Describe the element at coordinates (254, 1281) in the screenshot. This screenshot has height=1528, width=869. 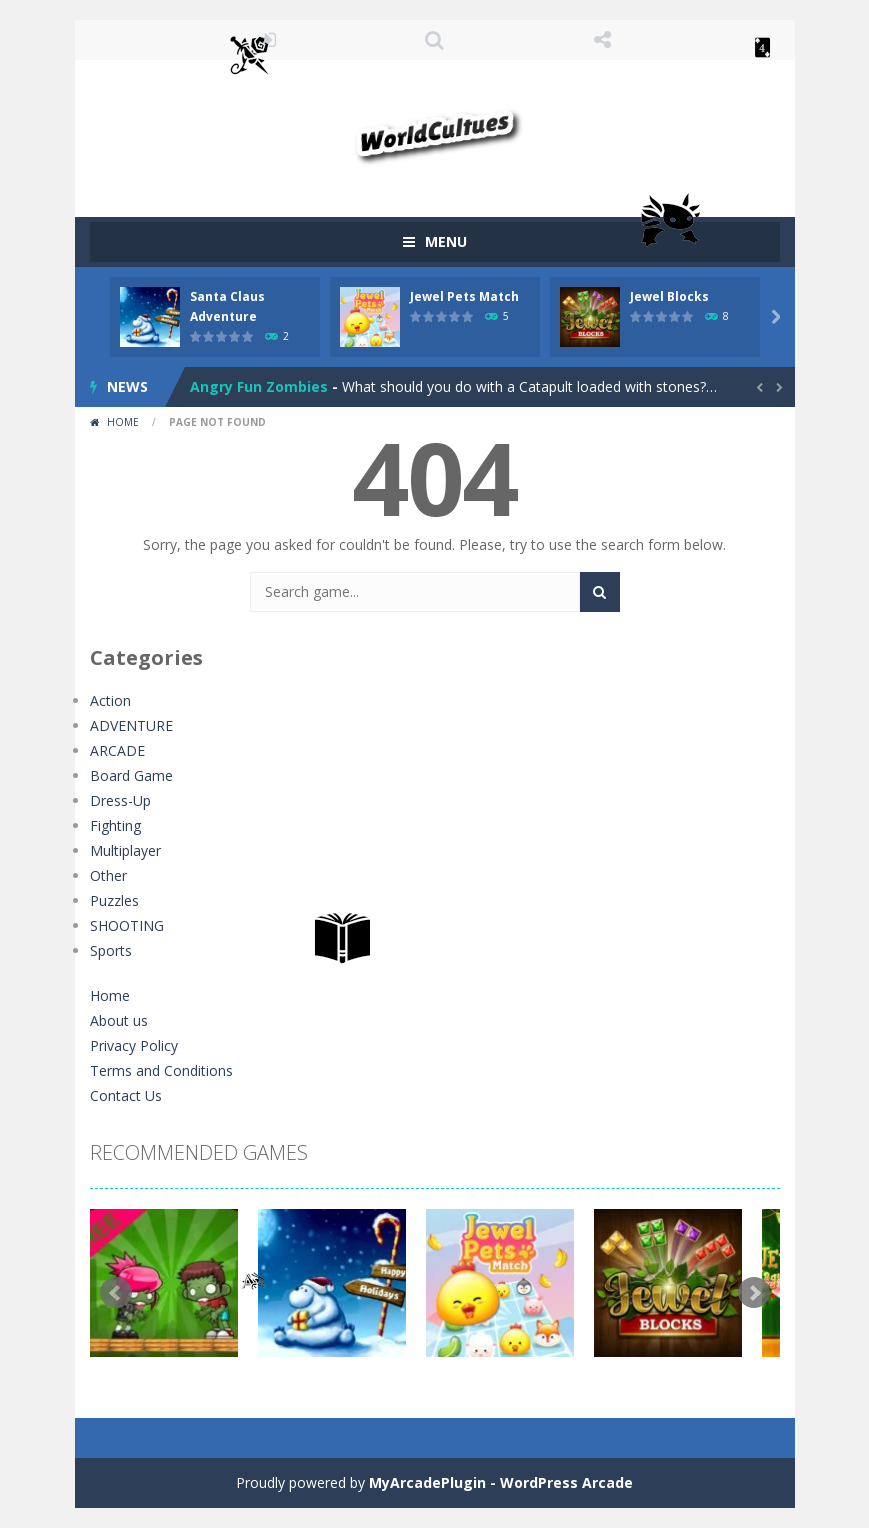
I see `cricket insect icon for nature or wildlife category` at that location.